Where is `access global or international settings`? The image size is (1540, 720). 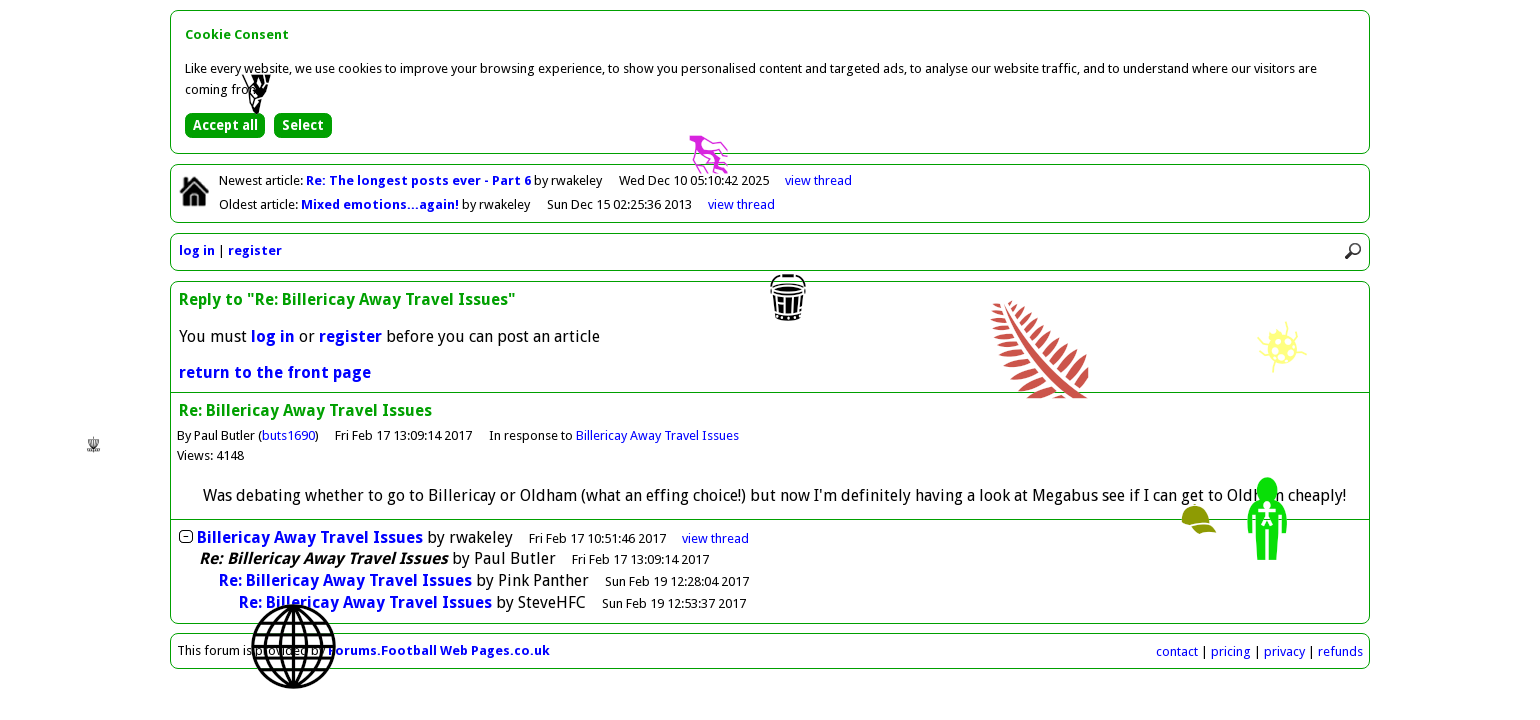
access global or international settings is located at coordinates (293, 646).